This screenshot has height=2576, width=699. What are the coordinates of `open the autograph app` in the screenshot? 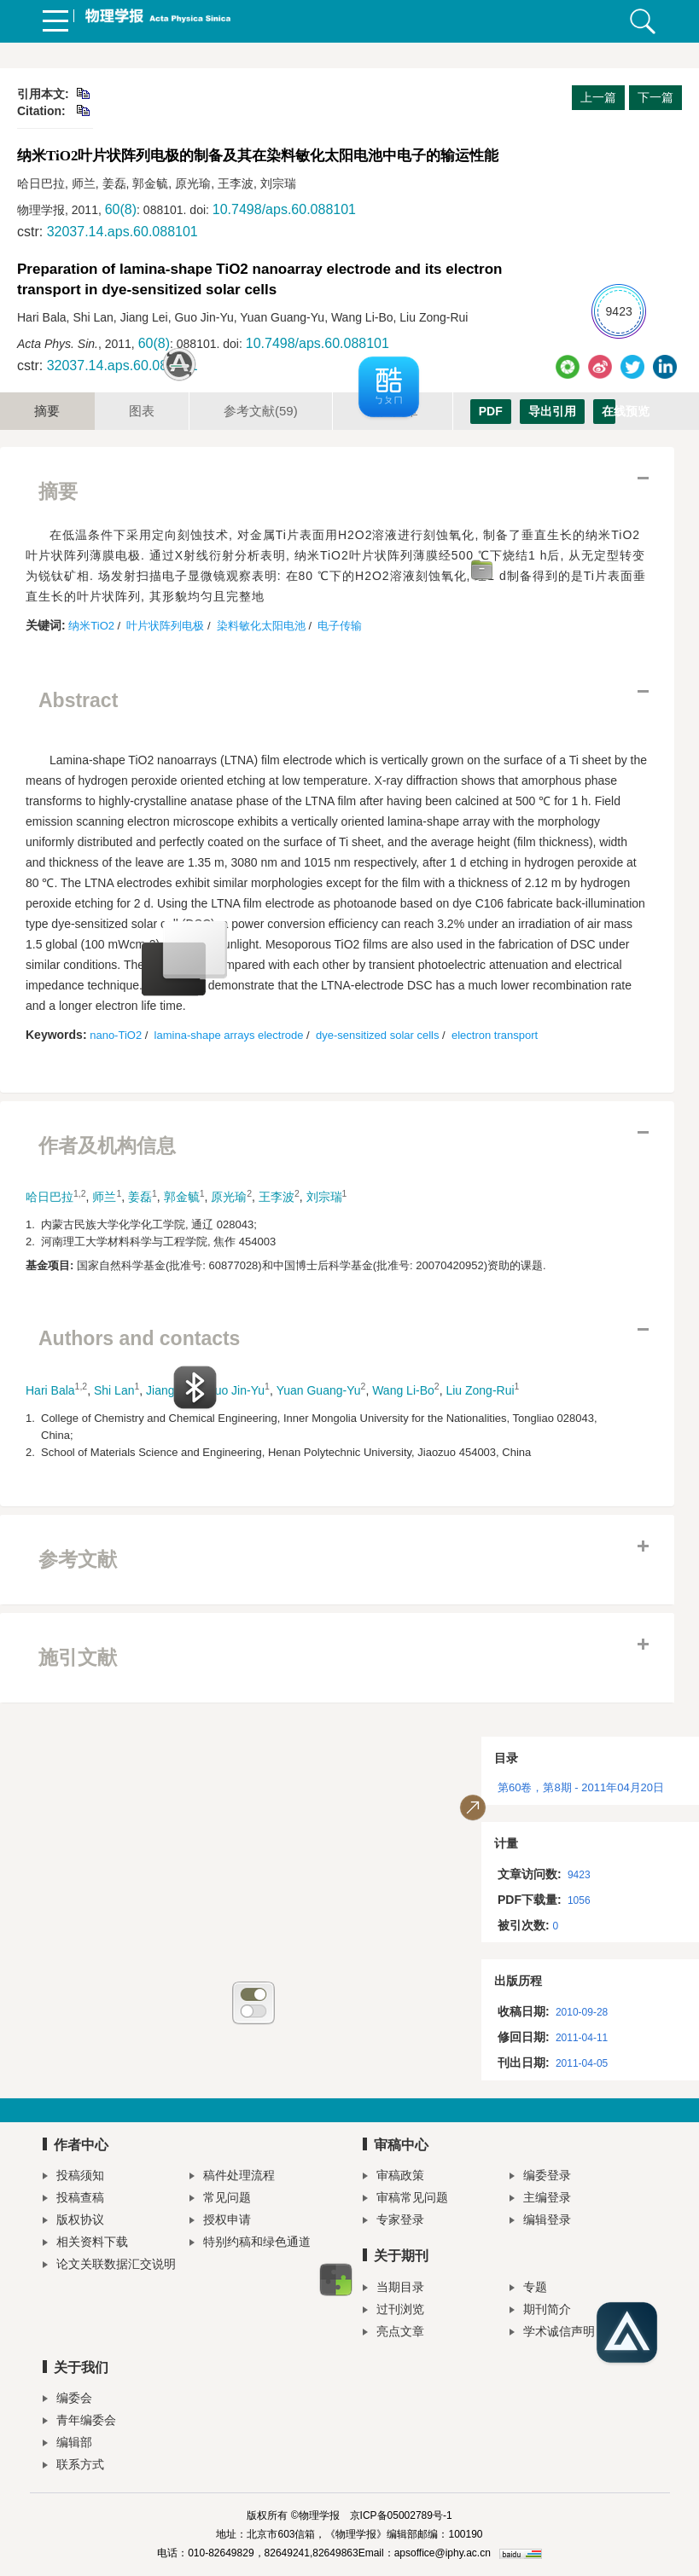 It's located at (626, 2332).